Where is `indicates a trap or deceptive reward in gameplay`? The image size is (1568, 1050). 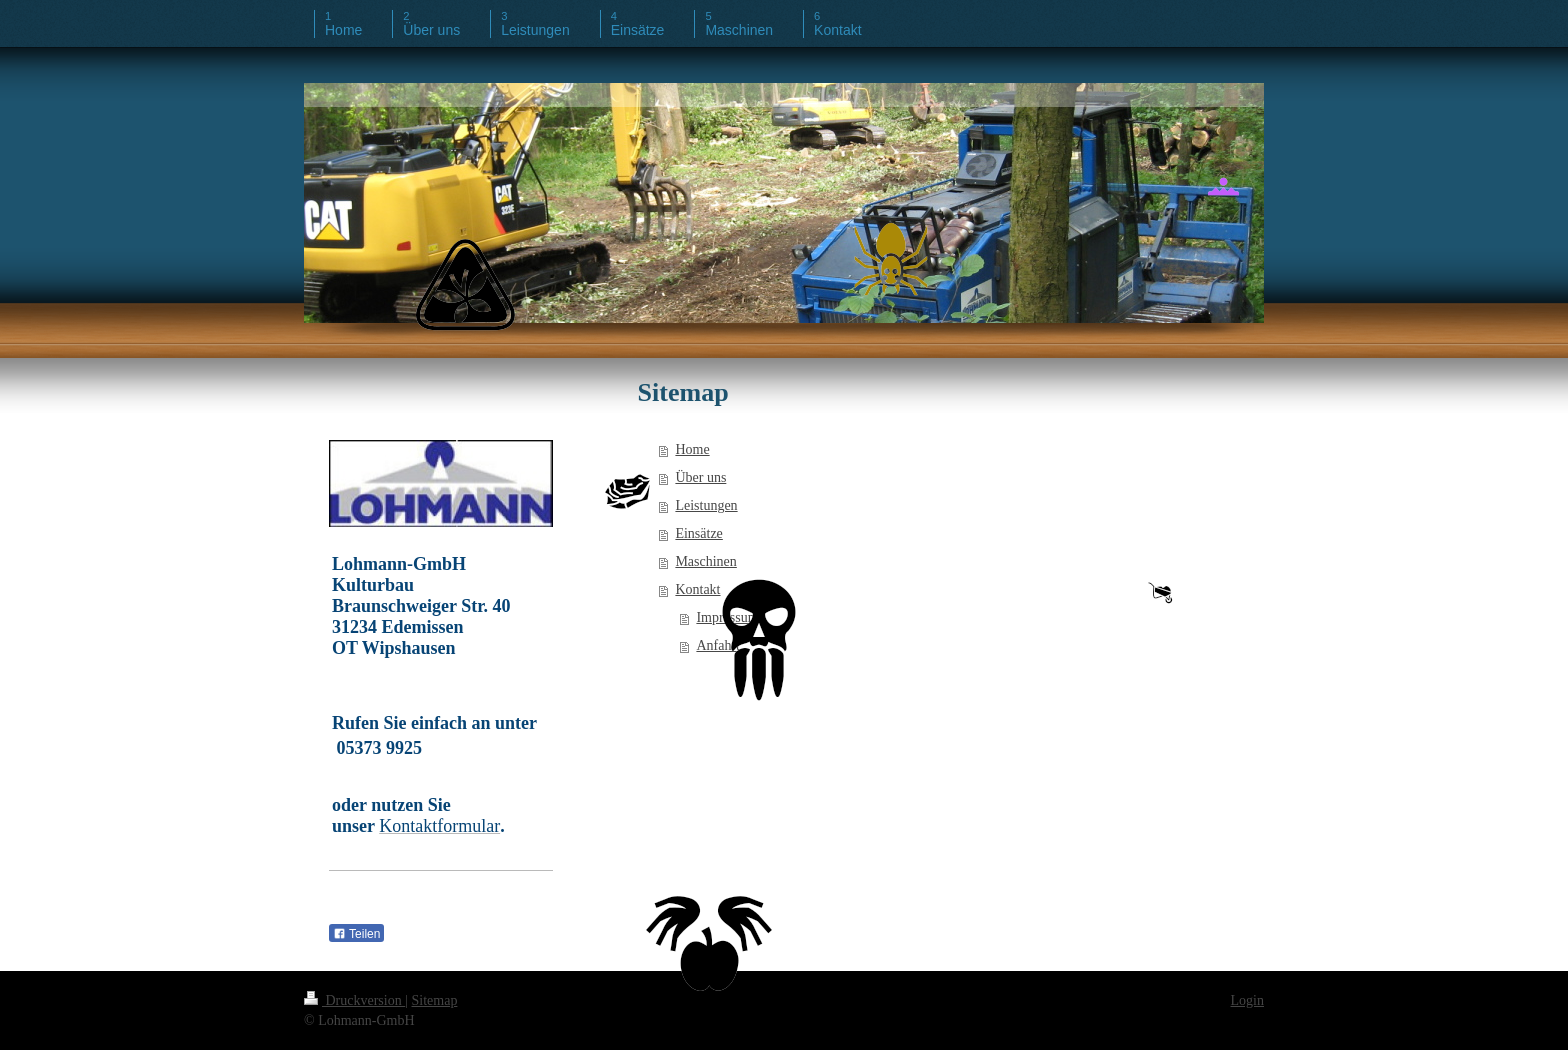
indicates a trap or deceptive reward in gameplay is located at coordinates (709, 938).